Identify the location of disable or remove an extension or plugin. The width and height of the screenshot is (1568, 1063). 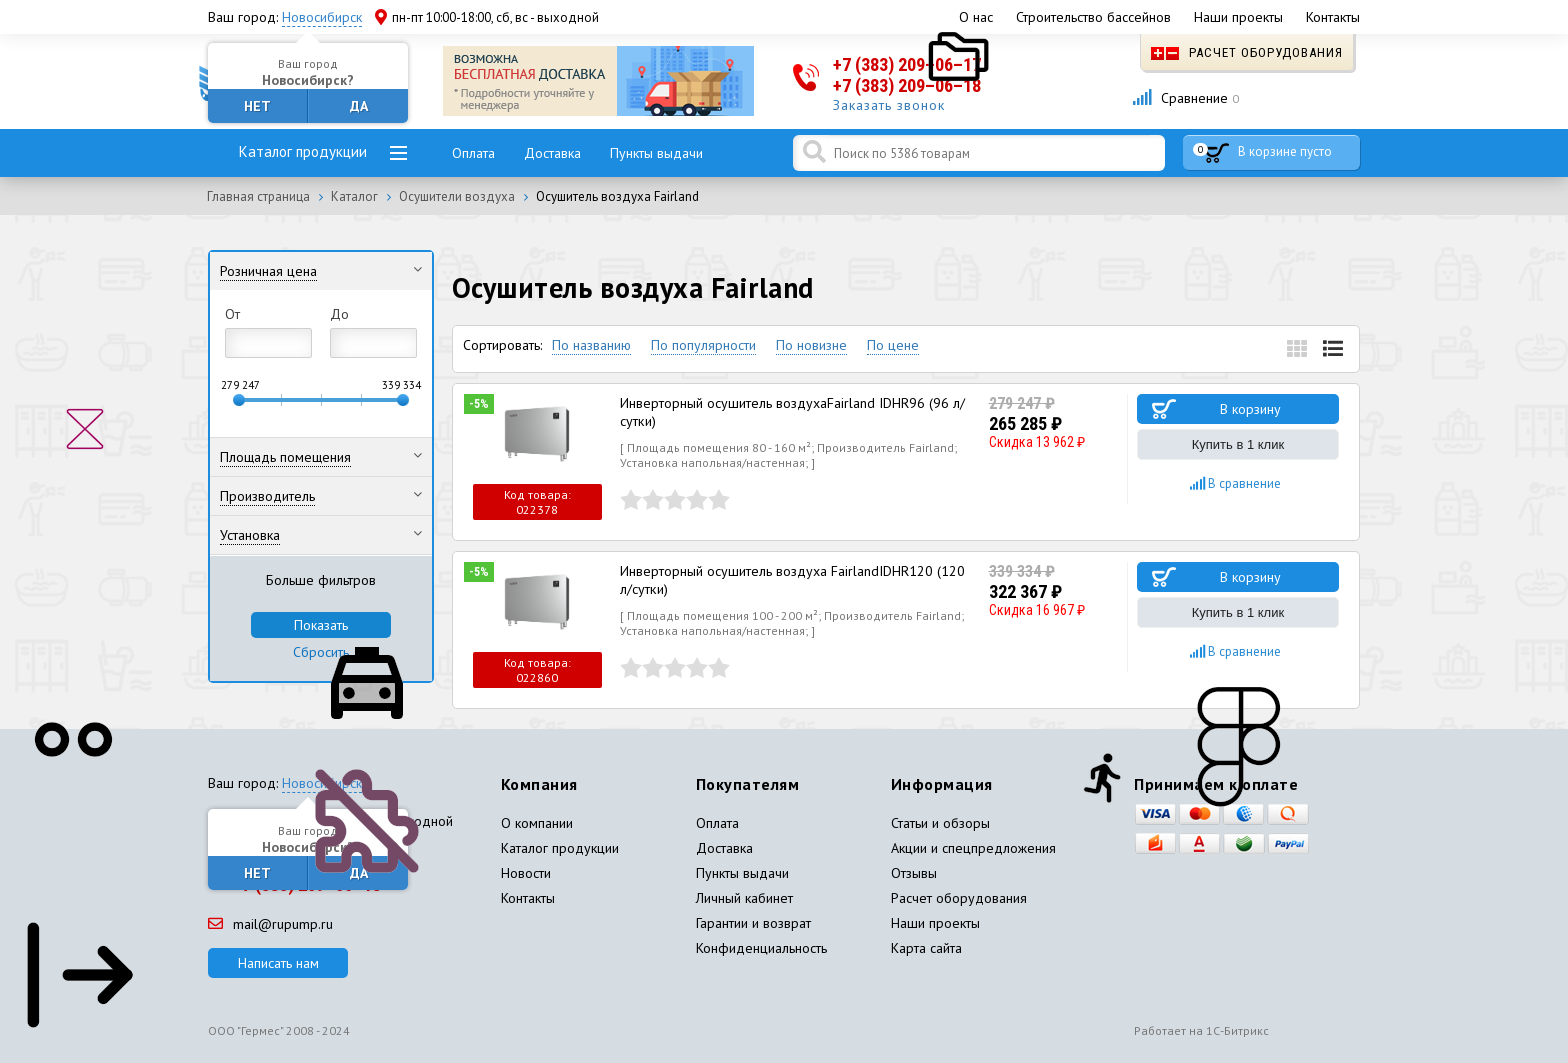
(367, 821).